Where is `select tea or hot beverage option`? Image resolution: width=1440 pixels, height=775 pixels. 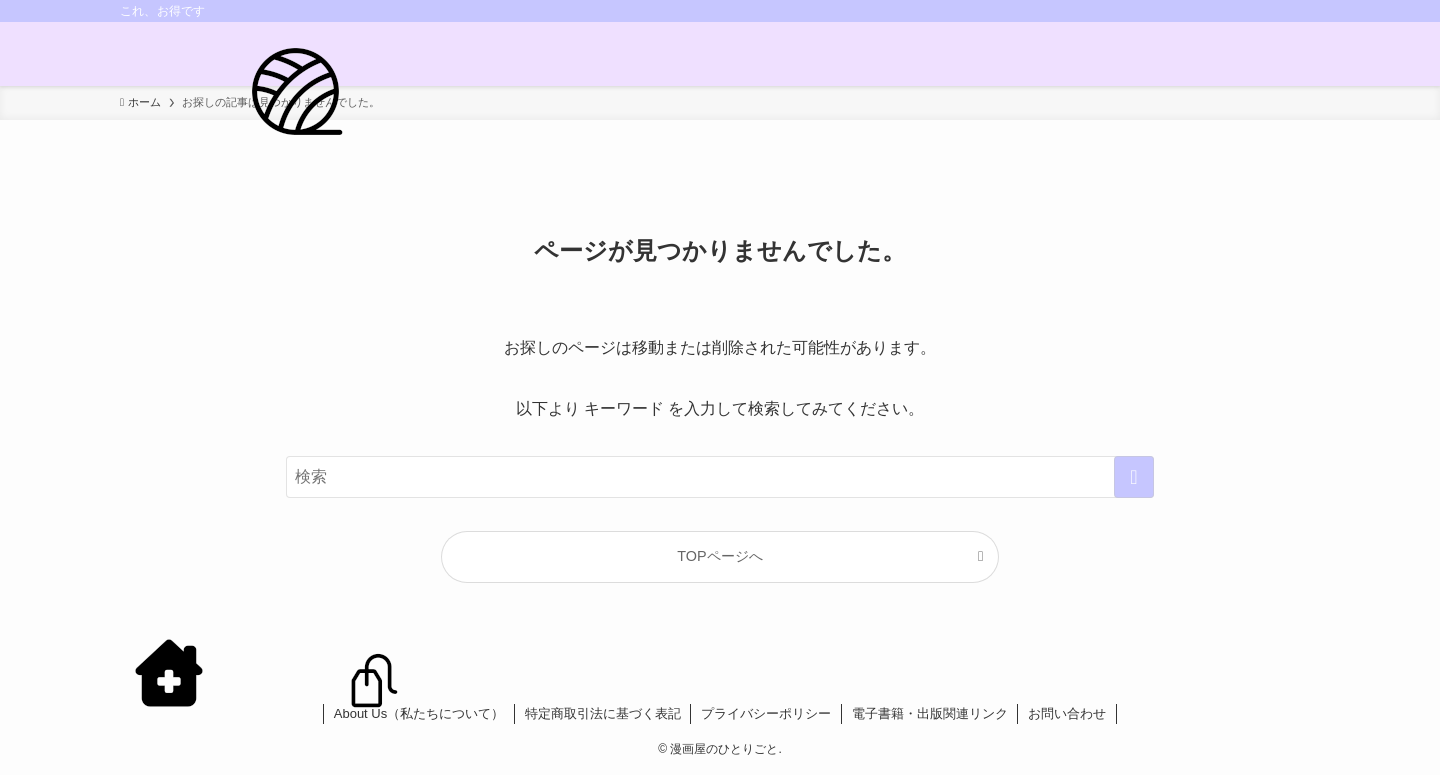 select tea or hot beverage option is located at coordinates (372, 682).